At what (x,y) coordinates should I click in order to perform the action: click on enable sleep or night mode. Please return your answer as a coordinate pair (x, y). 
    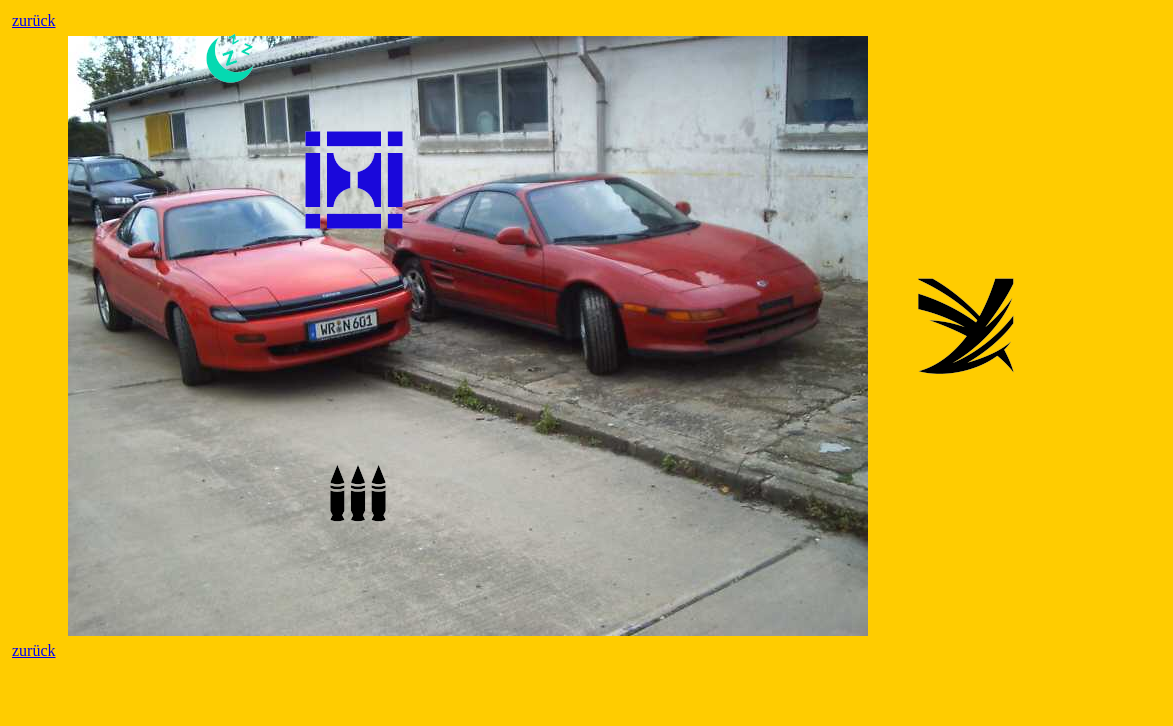
    Looking at the image, I should click on (230, 58).